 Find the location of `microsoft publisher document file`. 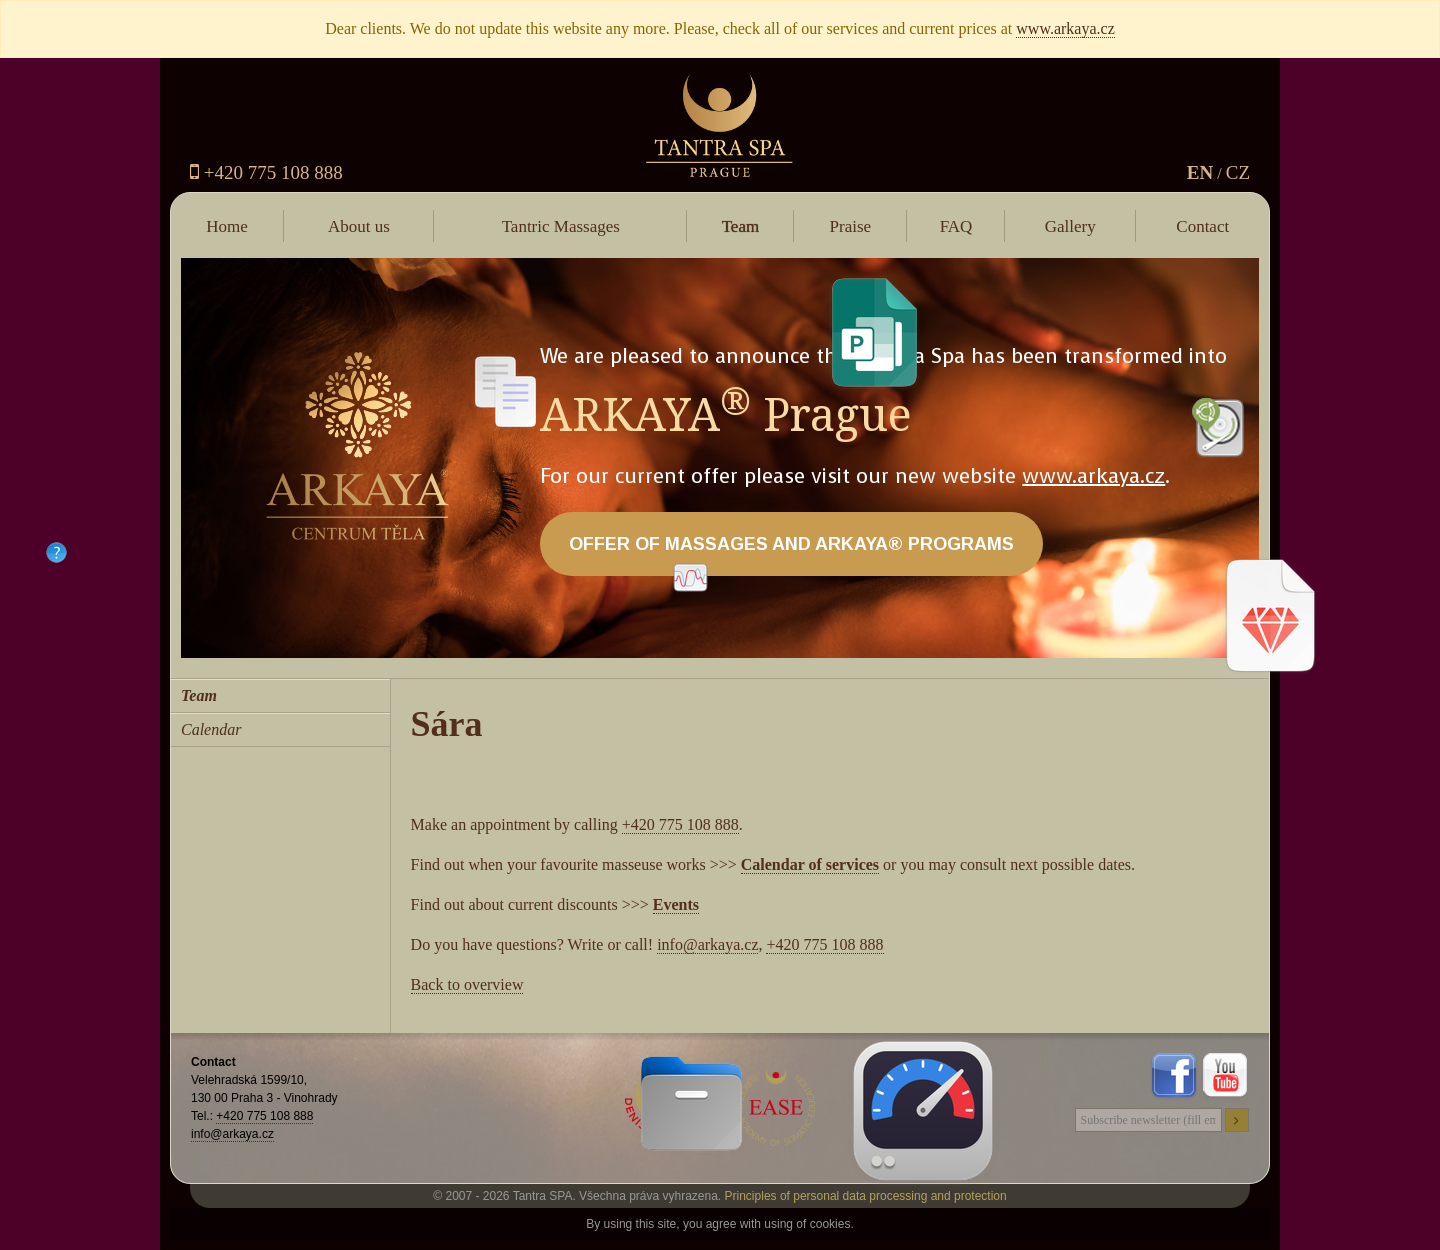

microsoft publisher document file is located at coordinates (874, 332).